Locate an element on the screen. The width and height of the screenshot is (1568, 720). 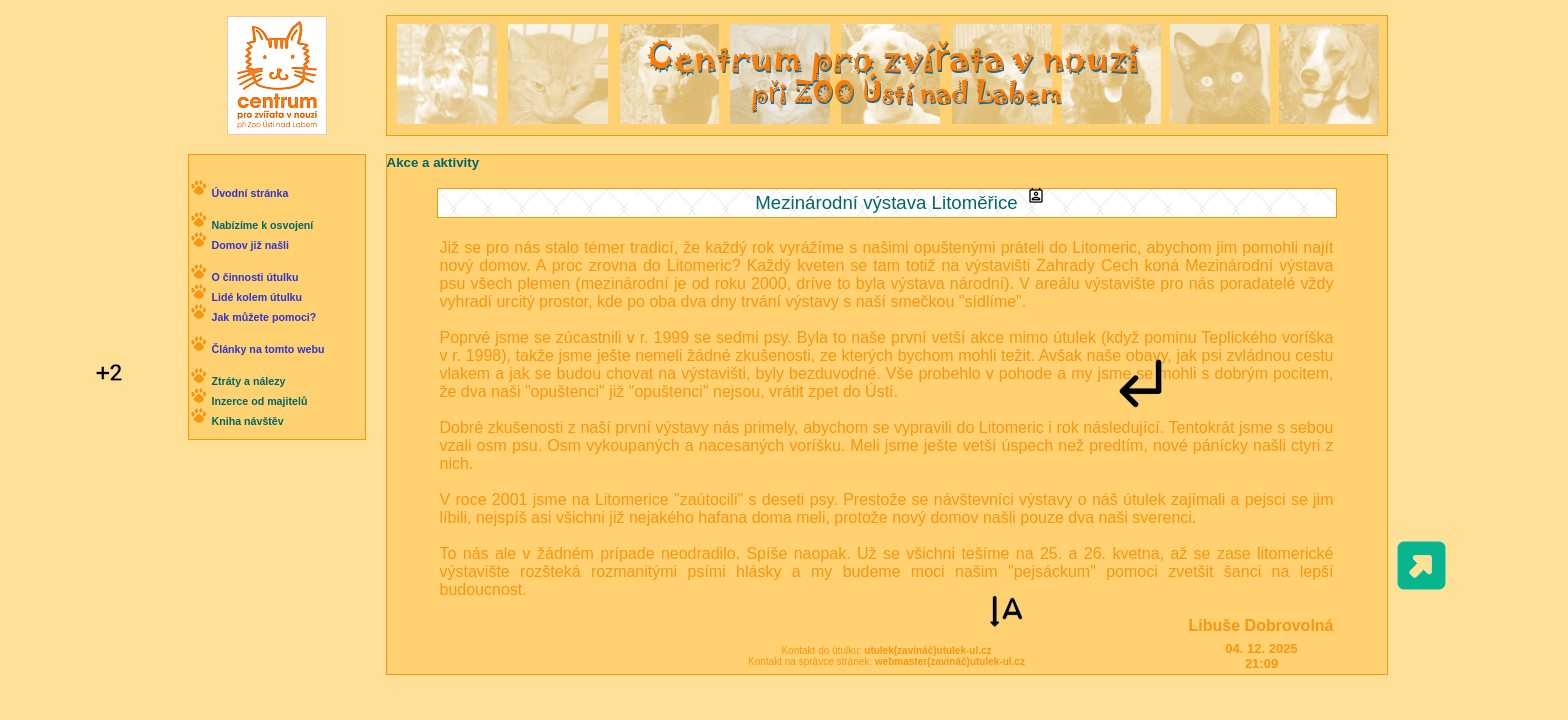
increase exposure by 2 stops in photo editing is located at coordinates (109, 373).